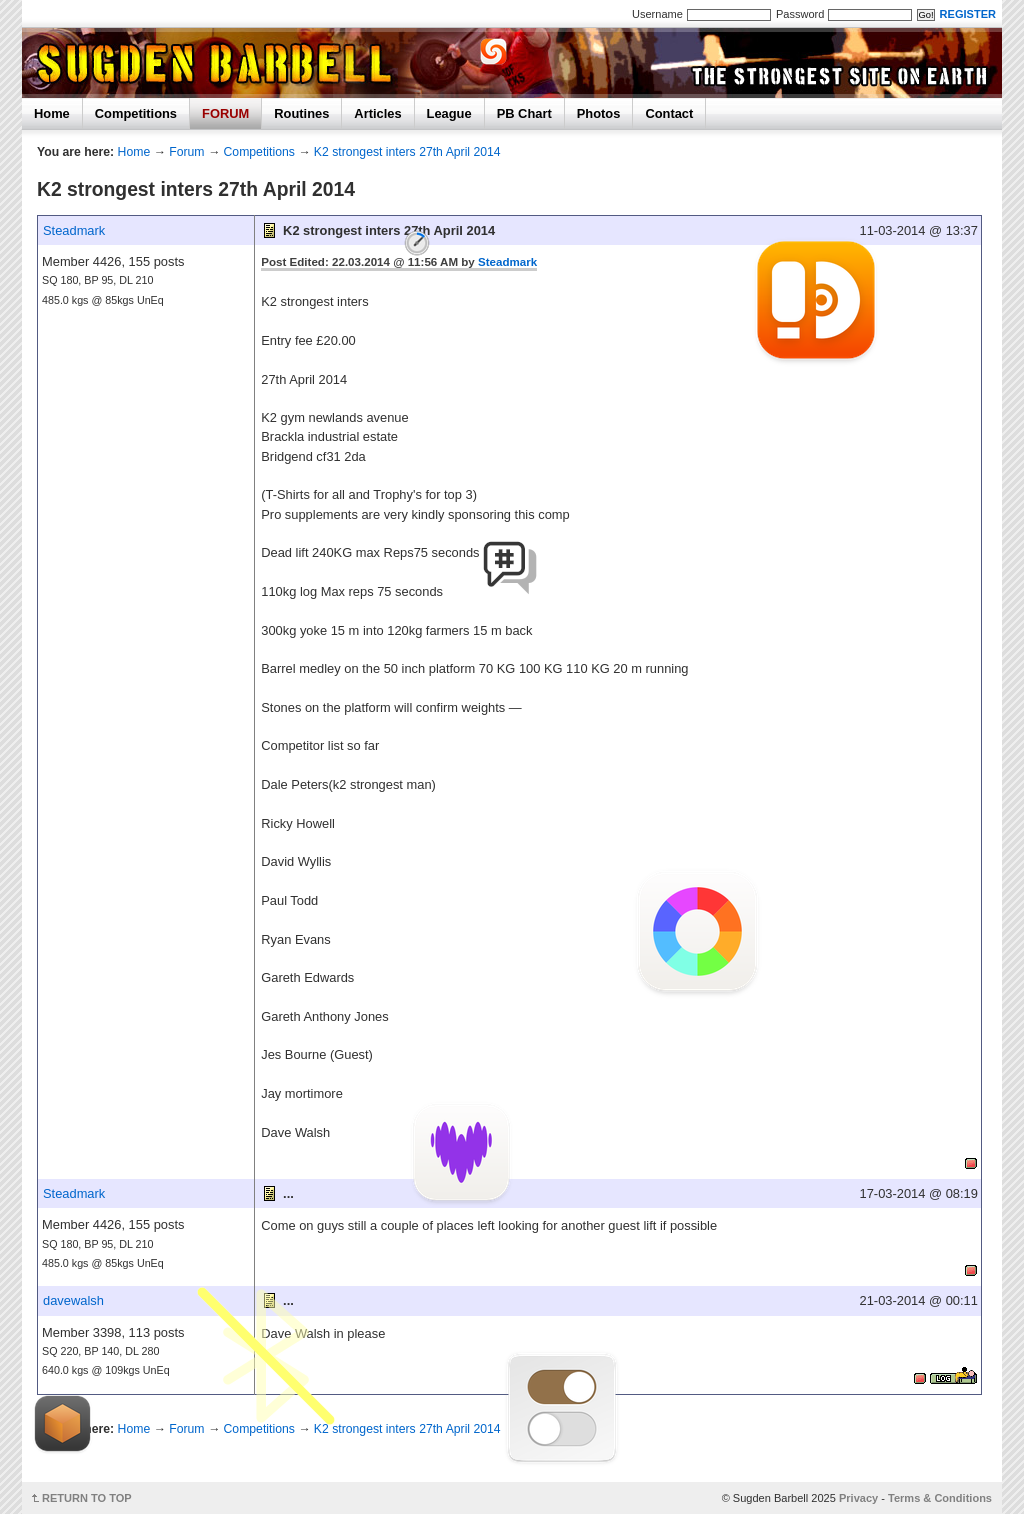 This screenshot has height=1514, width=1024. Describe the element at coordinates (510, 568) in the screenshot. I see `open polari irc chat application` at that location.